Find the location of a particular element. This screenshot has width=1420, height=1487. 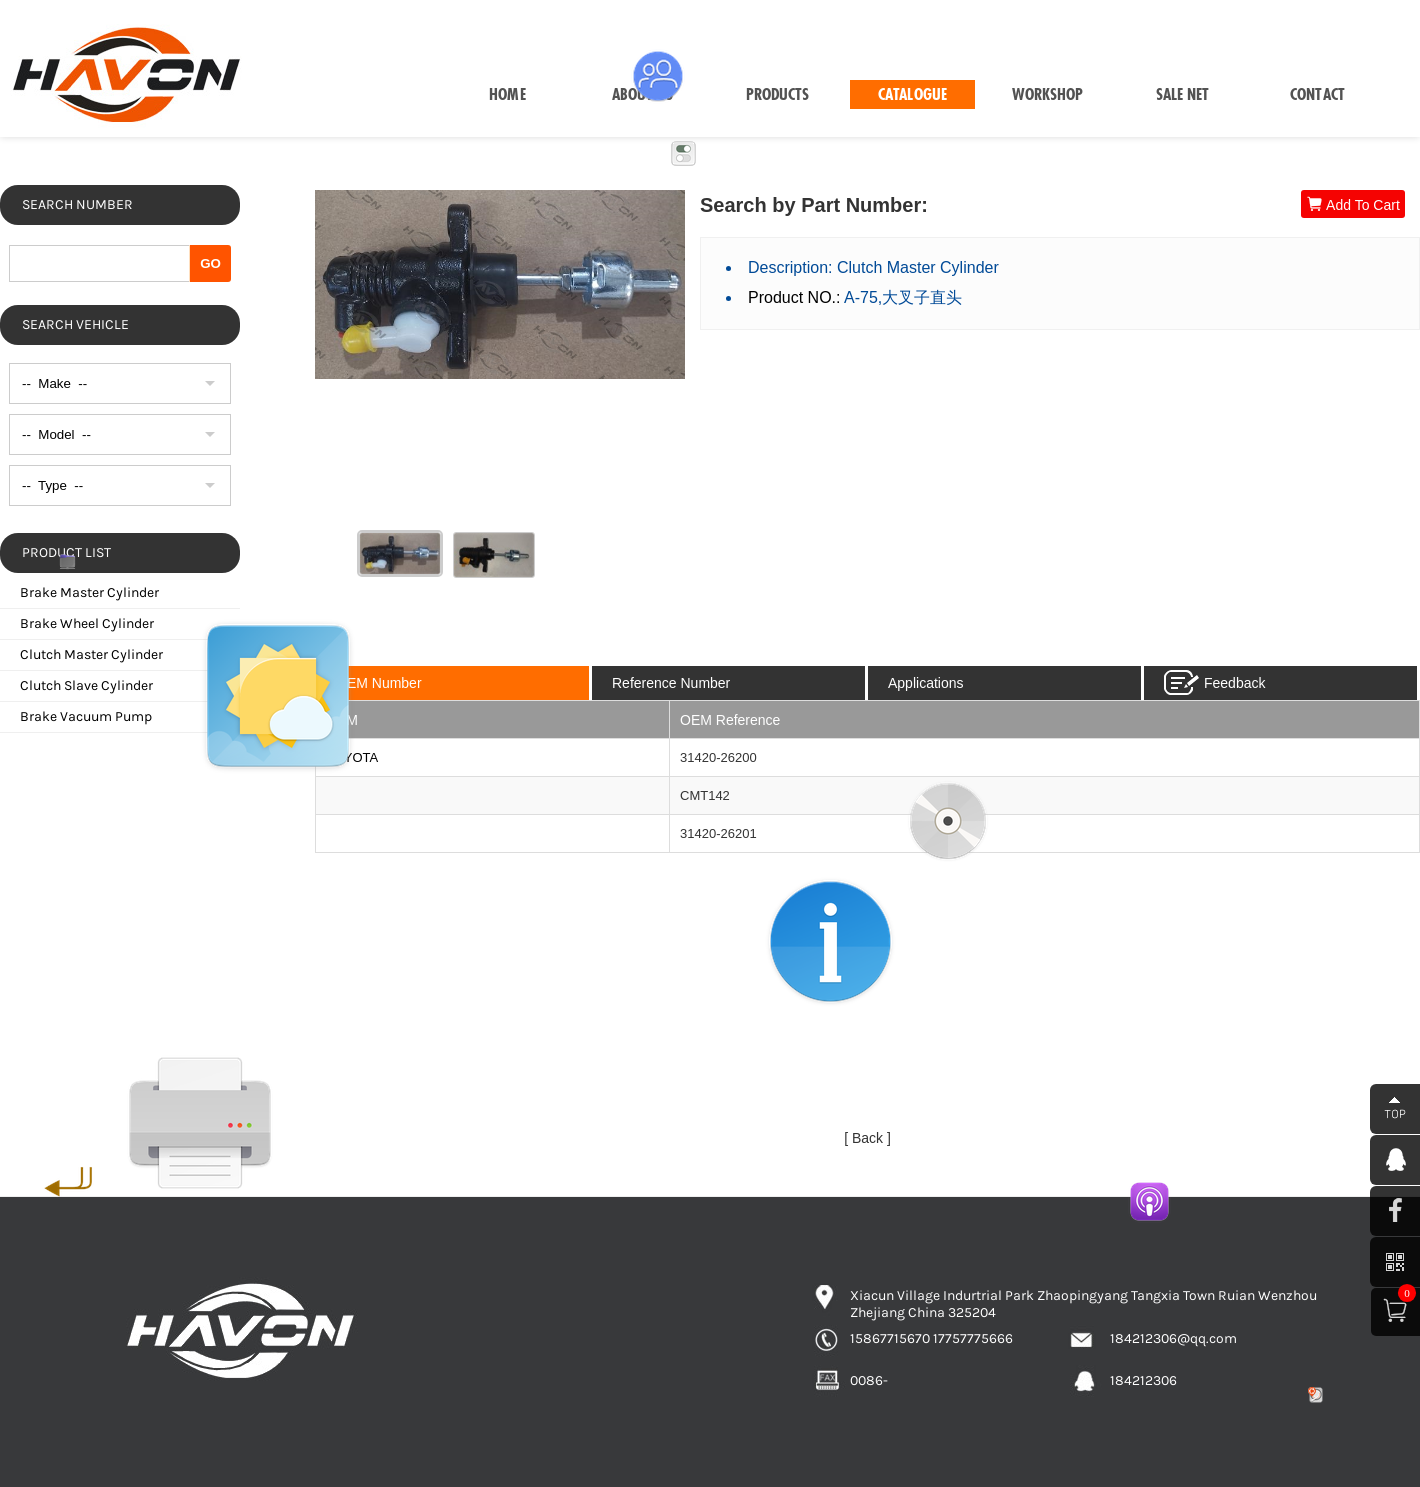

access a remote or network folder is located at coordinates (67, 561).